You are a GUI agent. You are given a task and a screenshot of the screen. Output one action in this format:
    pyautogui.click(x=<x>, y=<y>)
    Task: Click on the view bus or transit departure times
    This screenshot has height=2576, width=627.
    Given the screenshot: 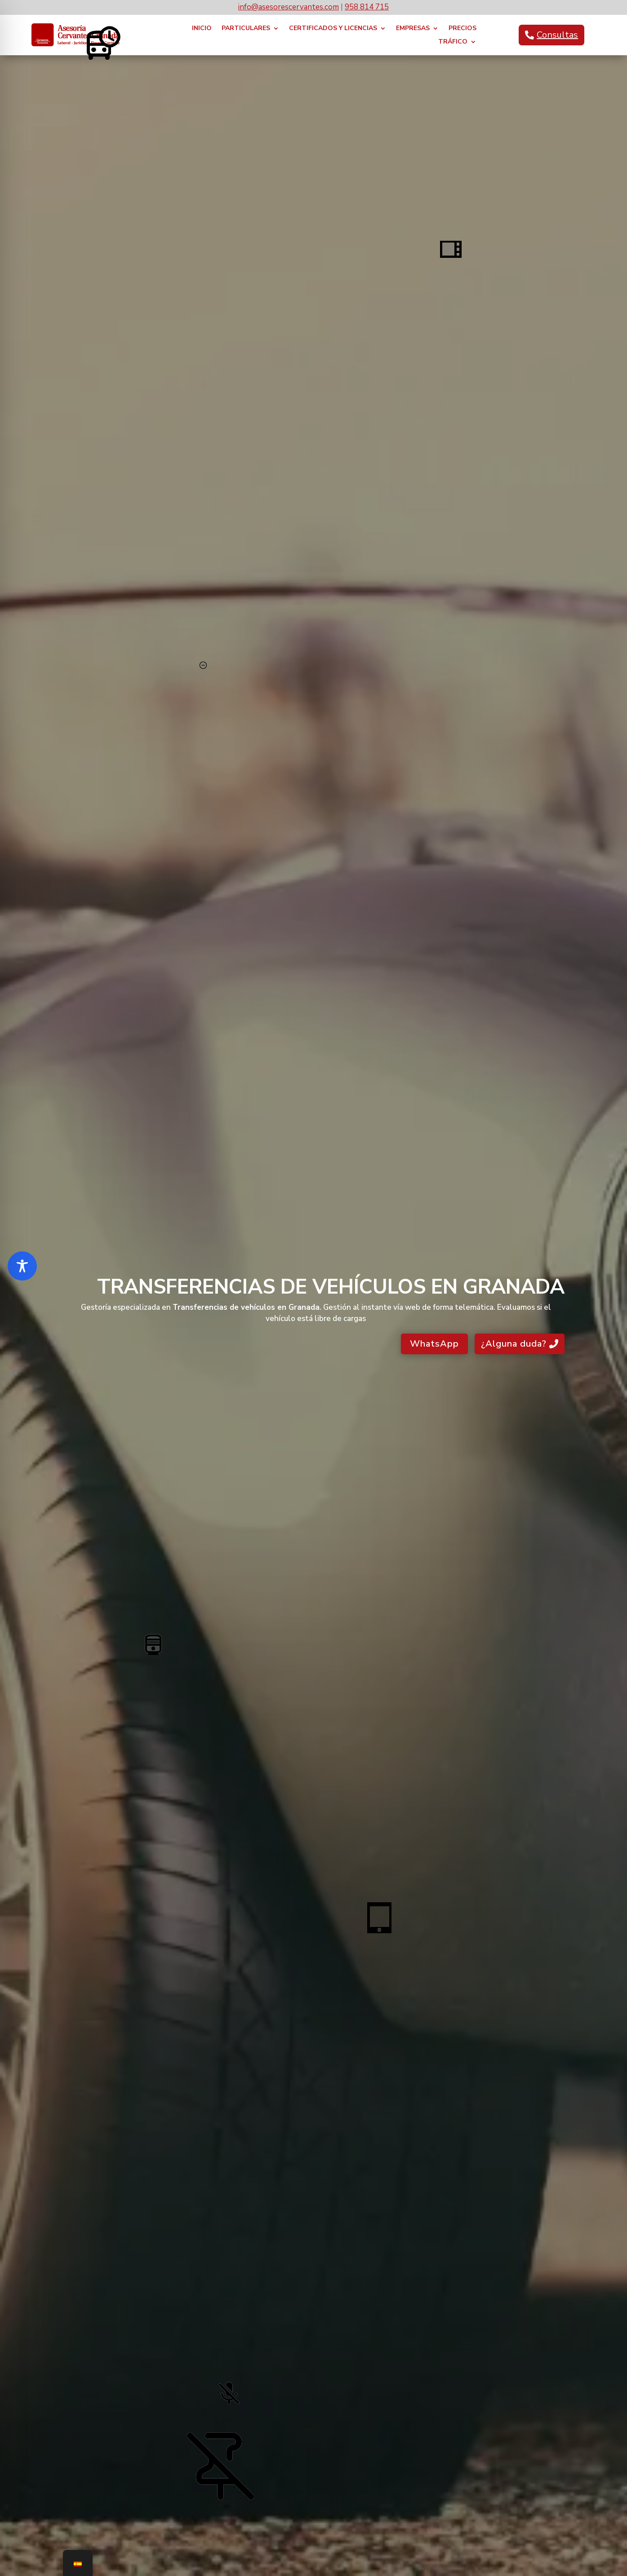 What is the action you would take?
    pyautogui.click(x=103, y=43)
    